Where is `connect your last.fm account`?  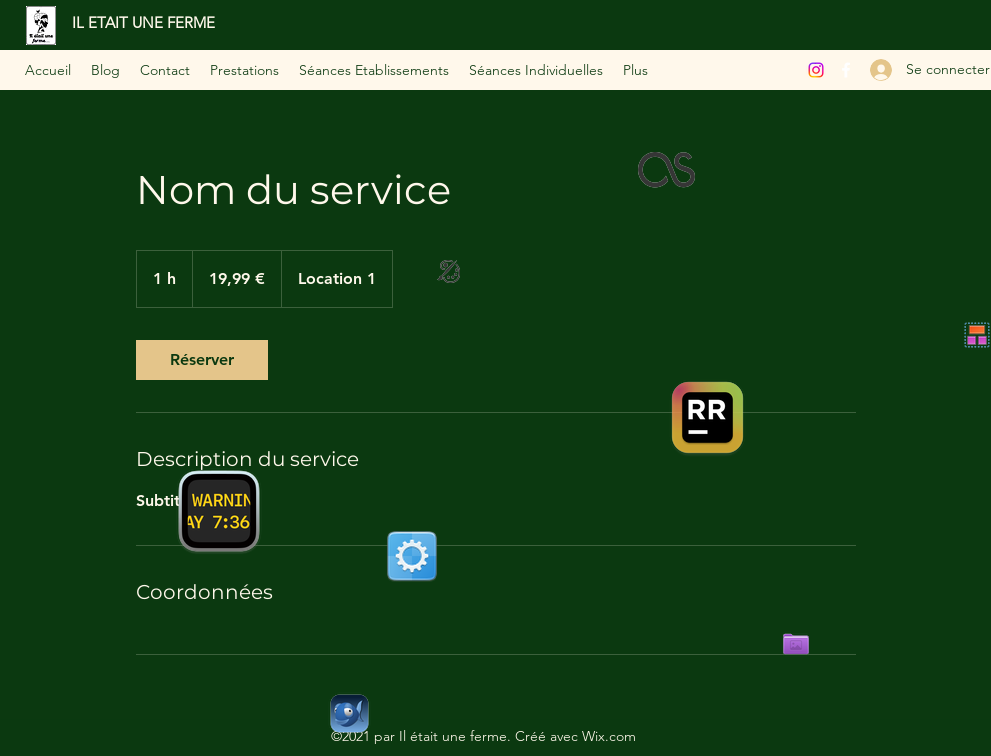 connect your last.fm account is located at coordinates (666, 165).